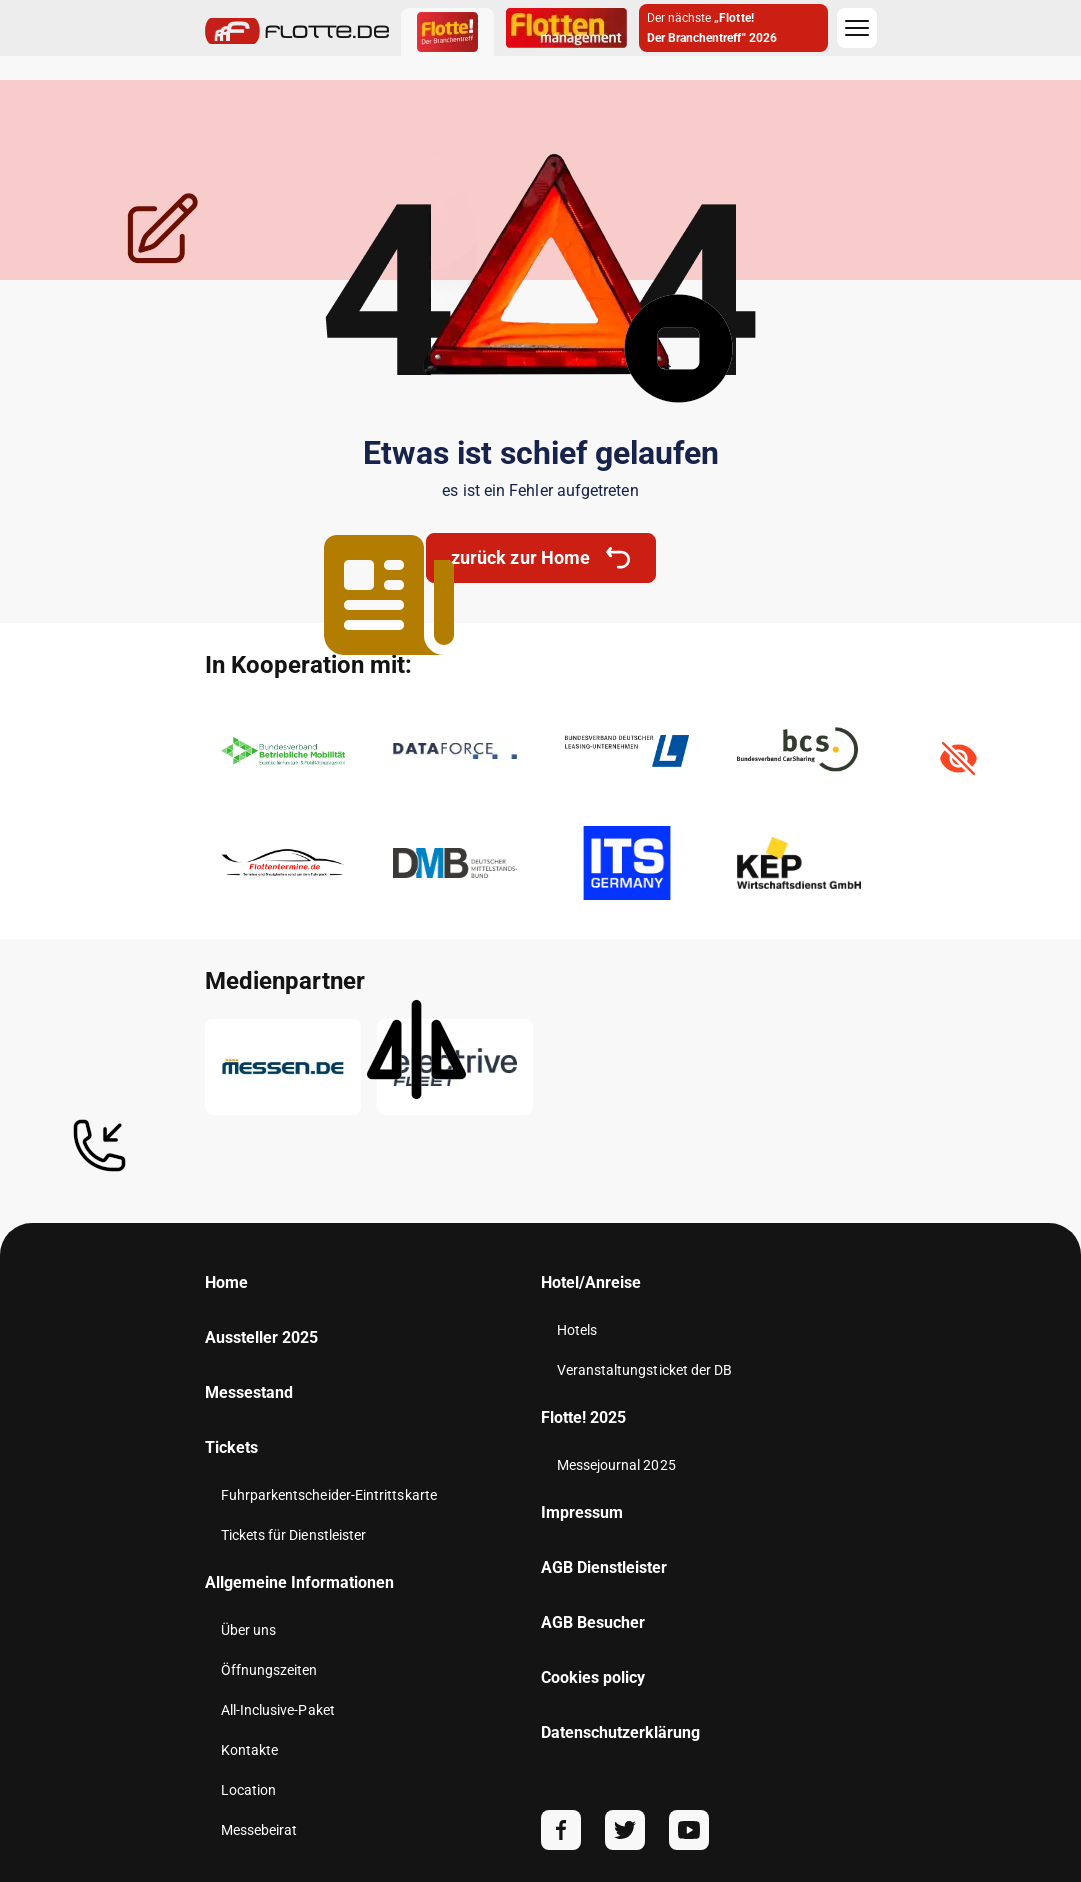 The image size is (1081, 1882). What do you see at coordinates (389, 595) in the screenshot?
I see `view news articles or updates` at bounding box center [389, 595].